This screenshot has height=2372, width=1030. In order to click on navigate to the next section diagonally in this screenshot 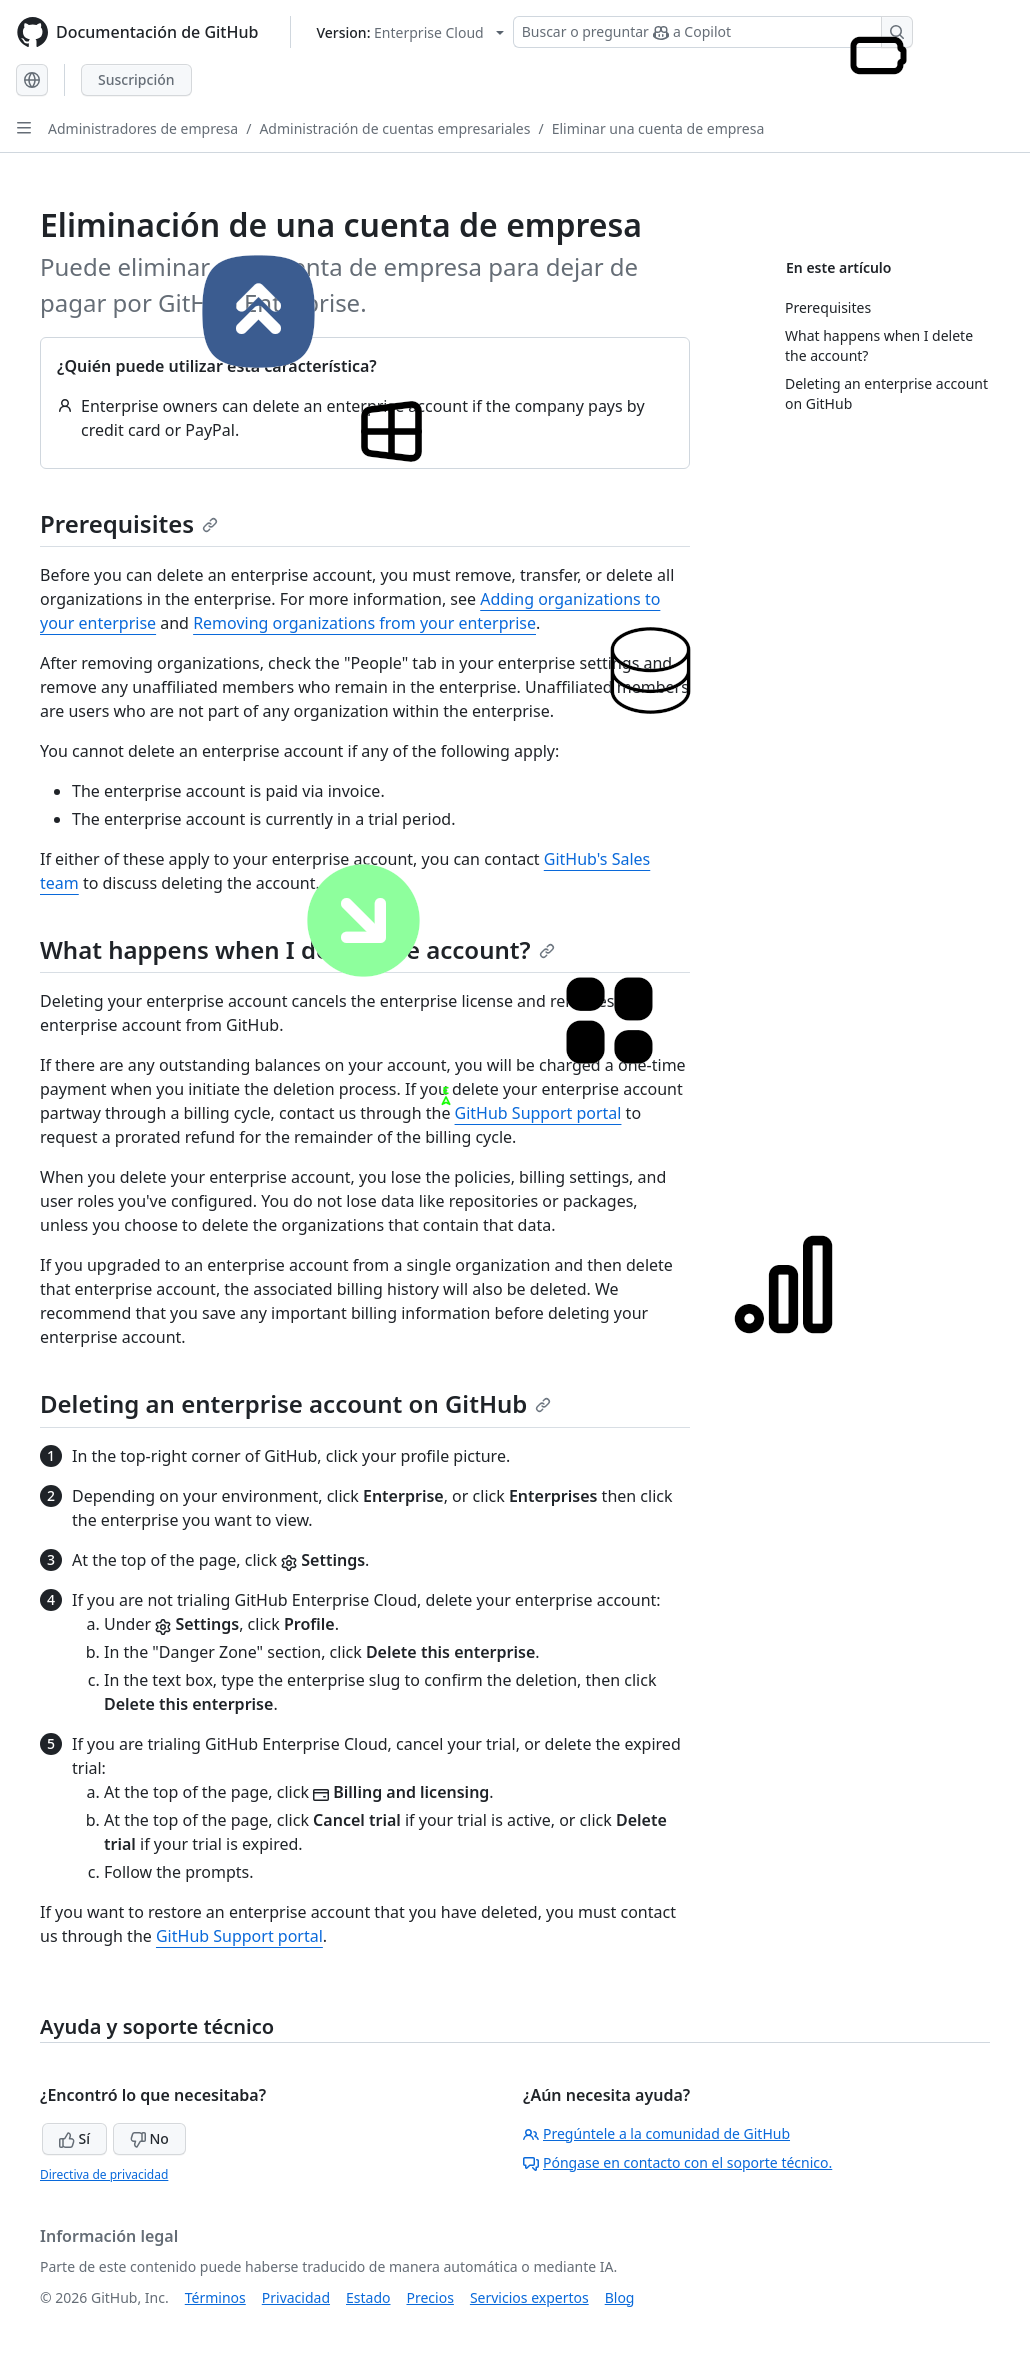, I will do `click(363, 920)`.